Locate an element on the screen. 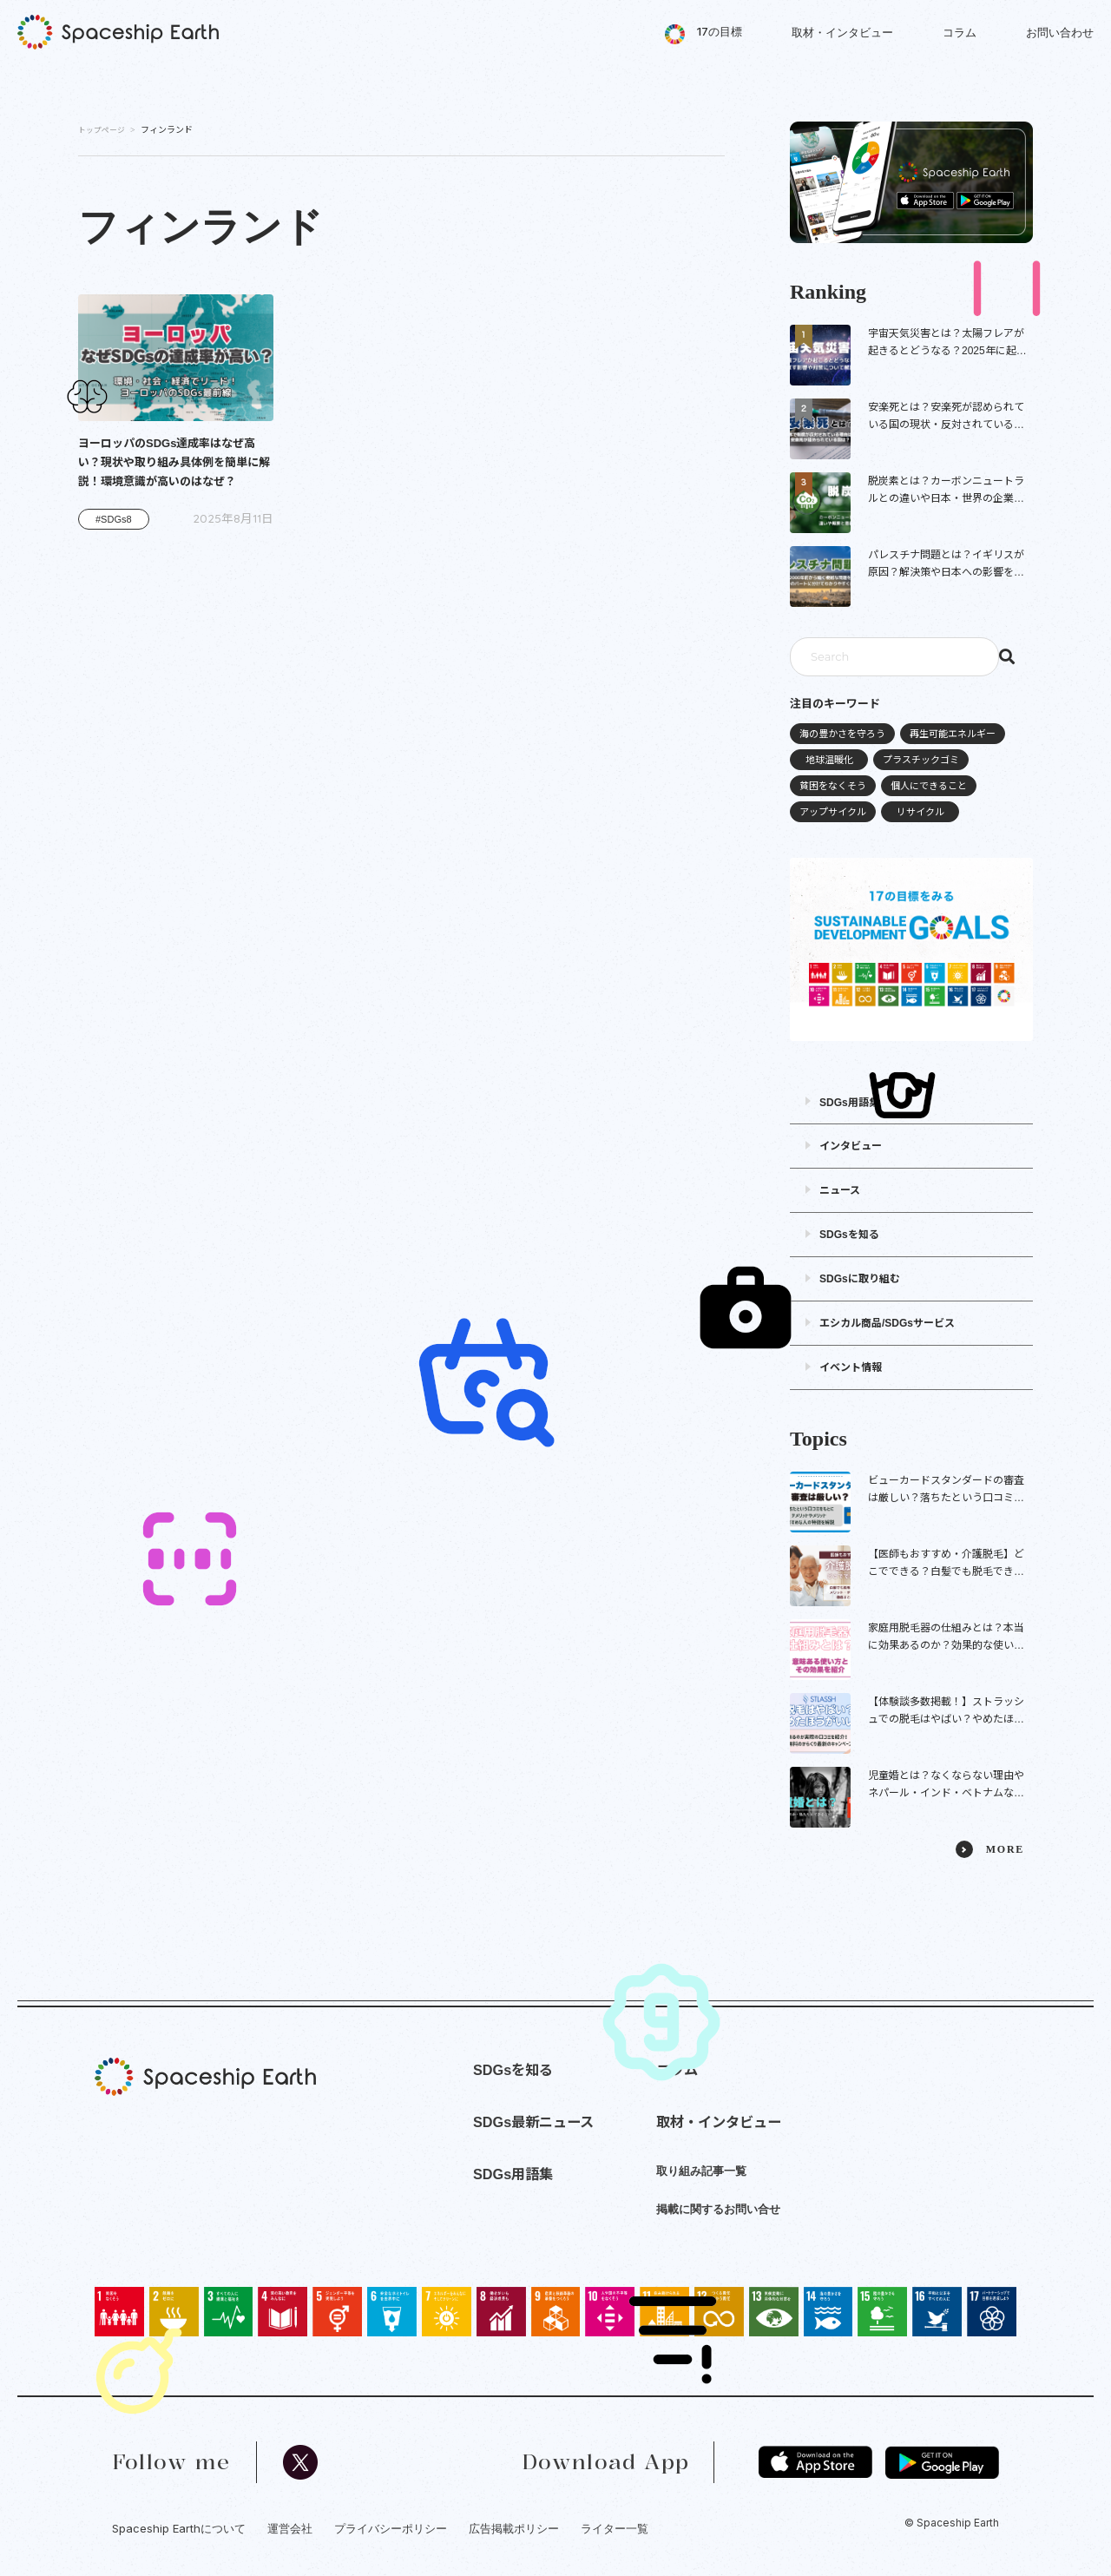  search items in your shopping basket is located at coordinates (483, 1376).